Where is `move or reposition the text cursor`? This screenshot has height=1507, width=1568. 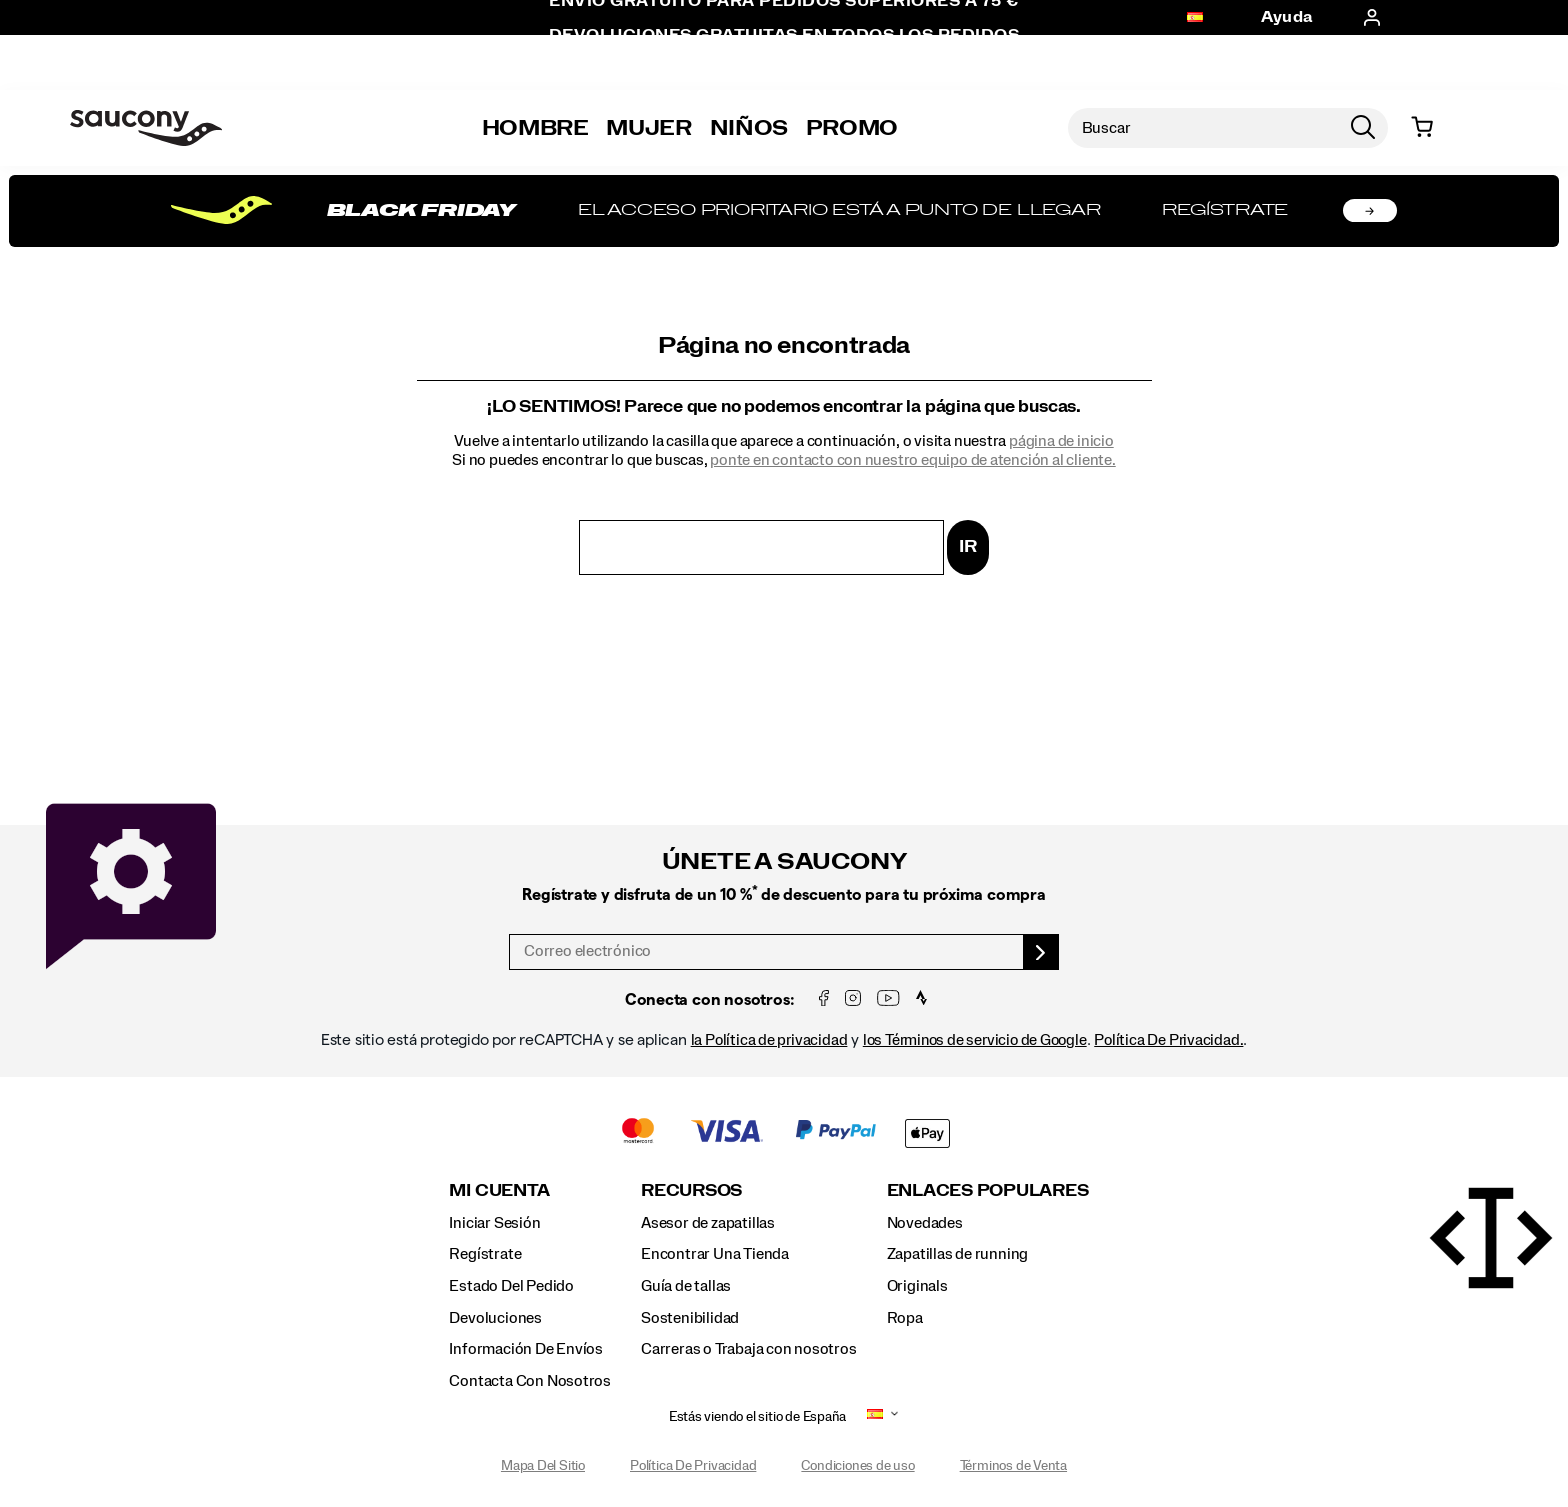 move or reposition the text cursor is located at coordinates (1491, 1238).